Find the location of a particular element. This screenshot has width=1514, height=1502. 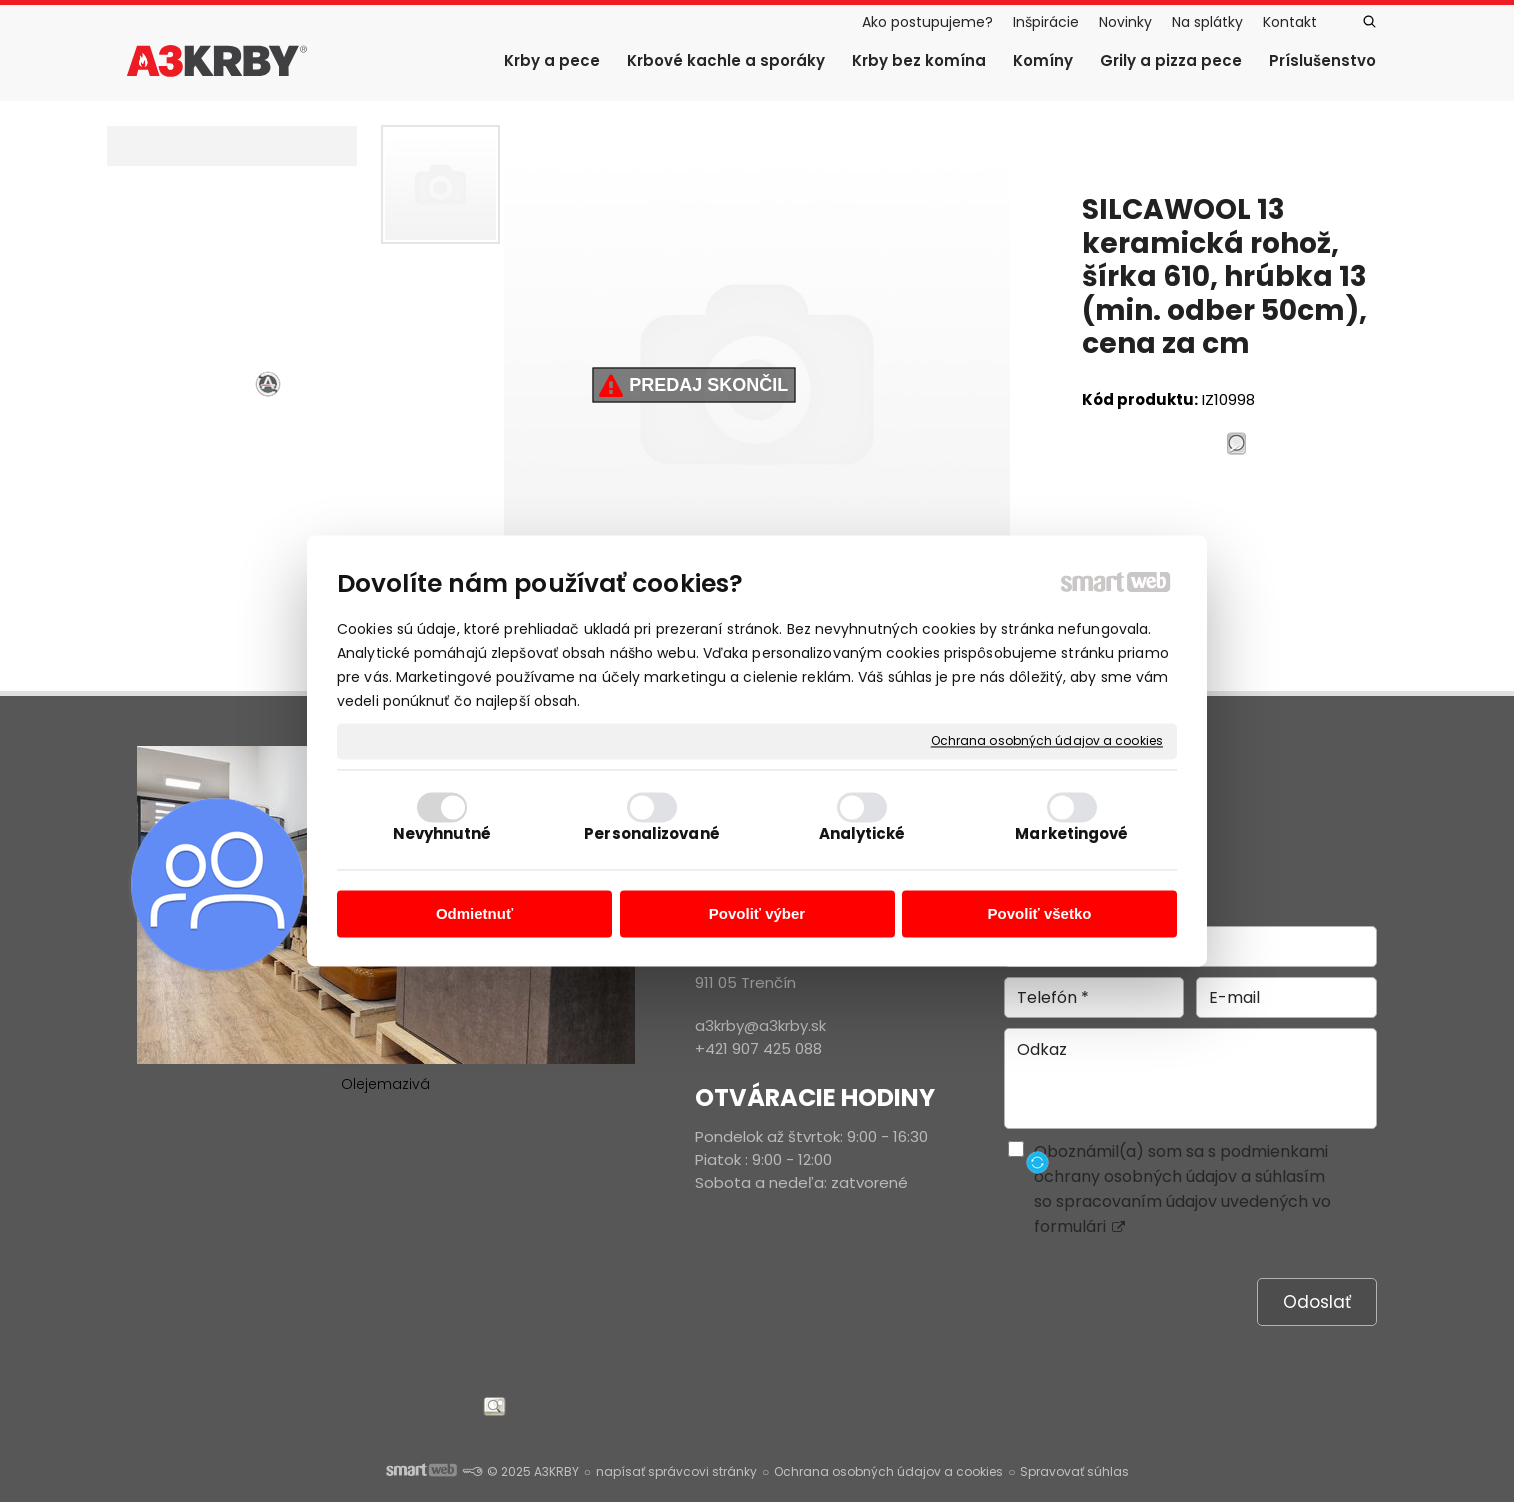

open eye of gnome image viewer is located at coordinates (494, 1406).